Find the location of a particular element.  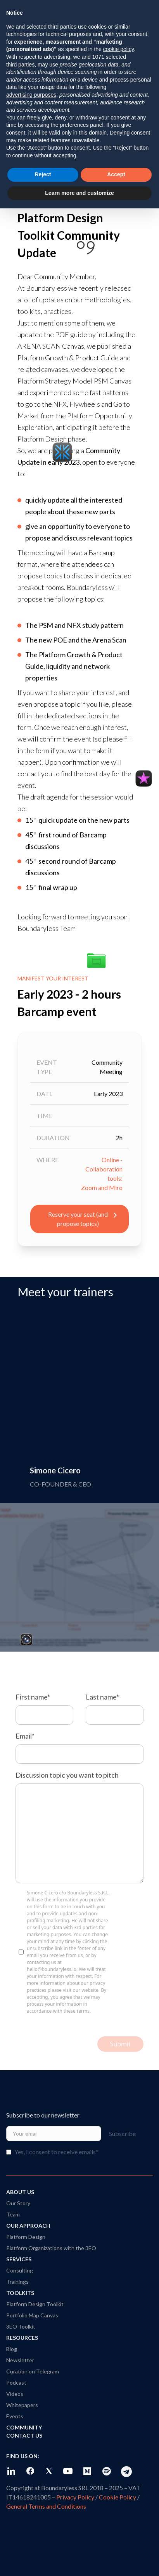

open the iTunes Store app is located at coordinates (143, 778).